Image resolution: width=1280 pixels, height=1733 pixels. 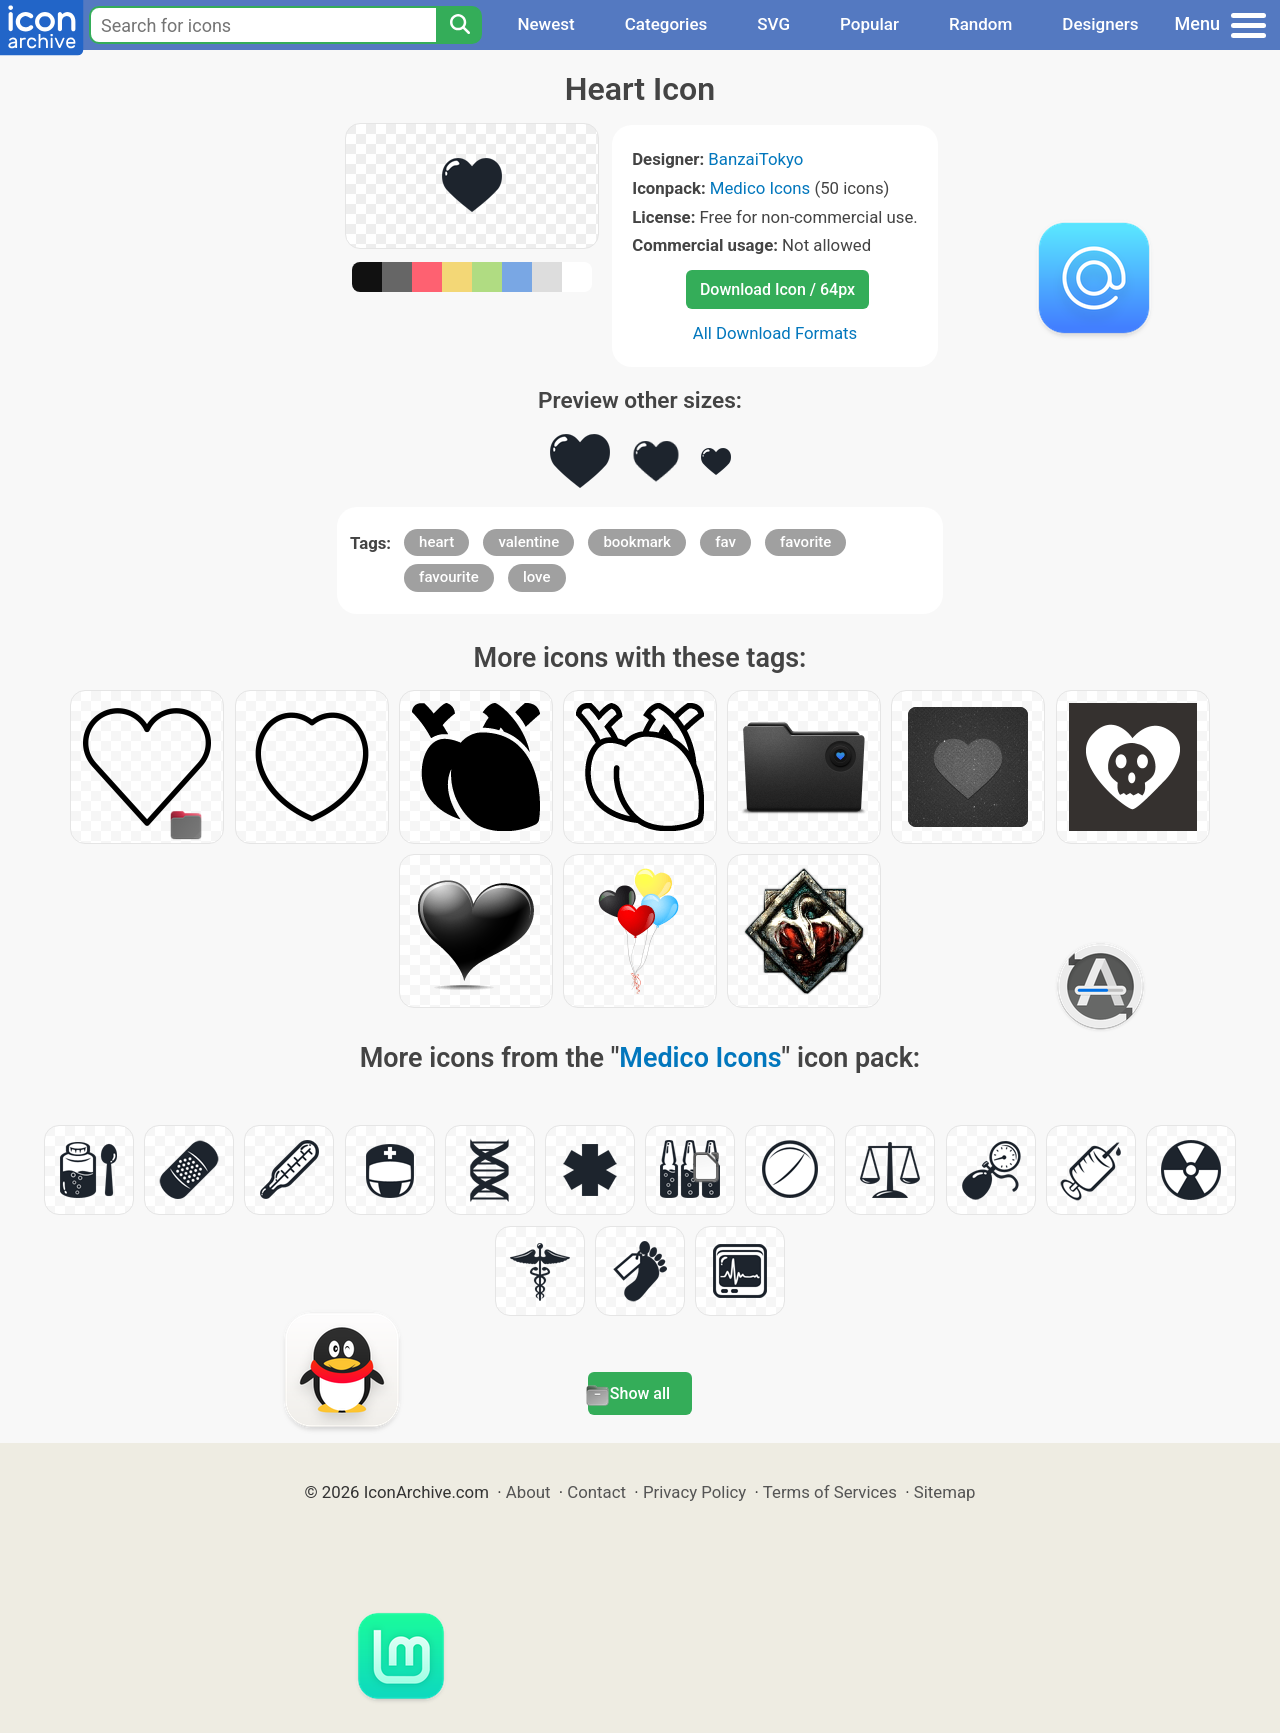 What do you see at coordinates (342, 1370) in the screenshot?
I see `open QQ messaging app` at bounding box center [342, 1370].